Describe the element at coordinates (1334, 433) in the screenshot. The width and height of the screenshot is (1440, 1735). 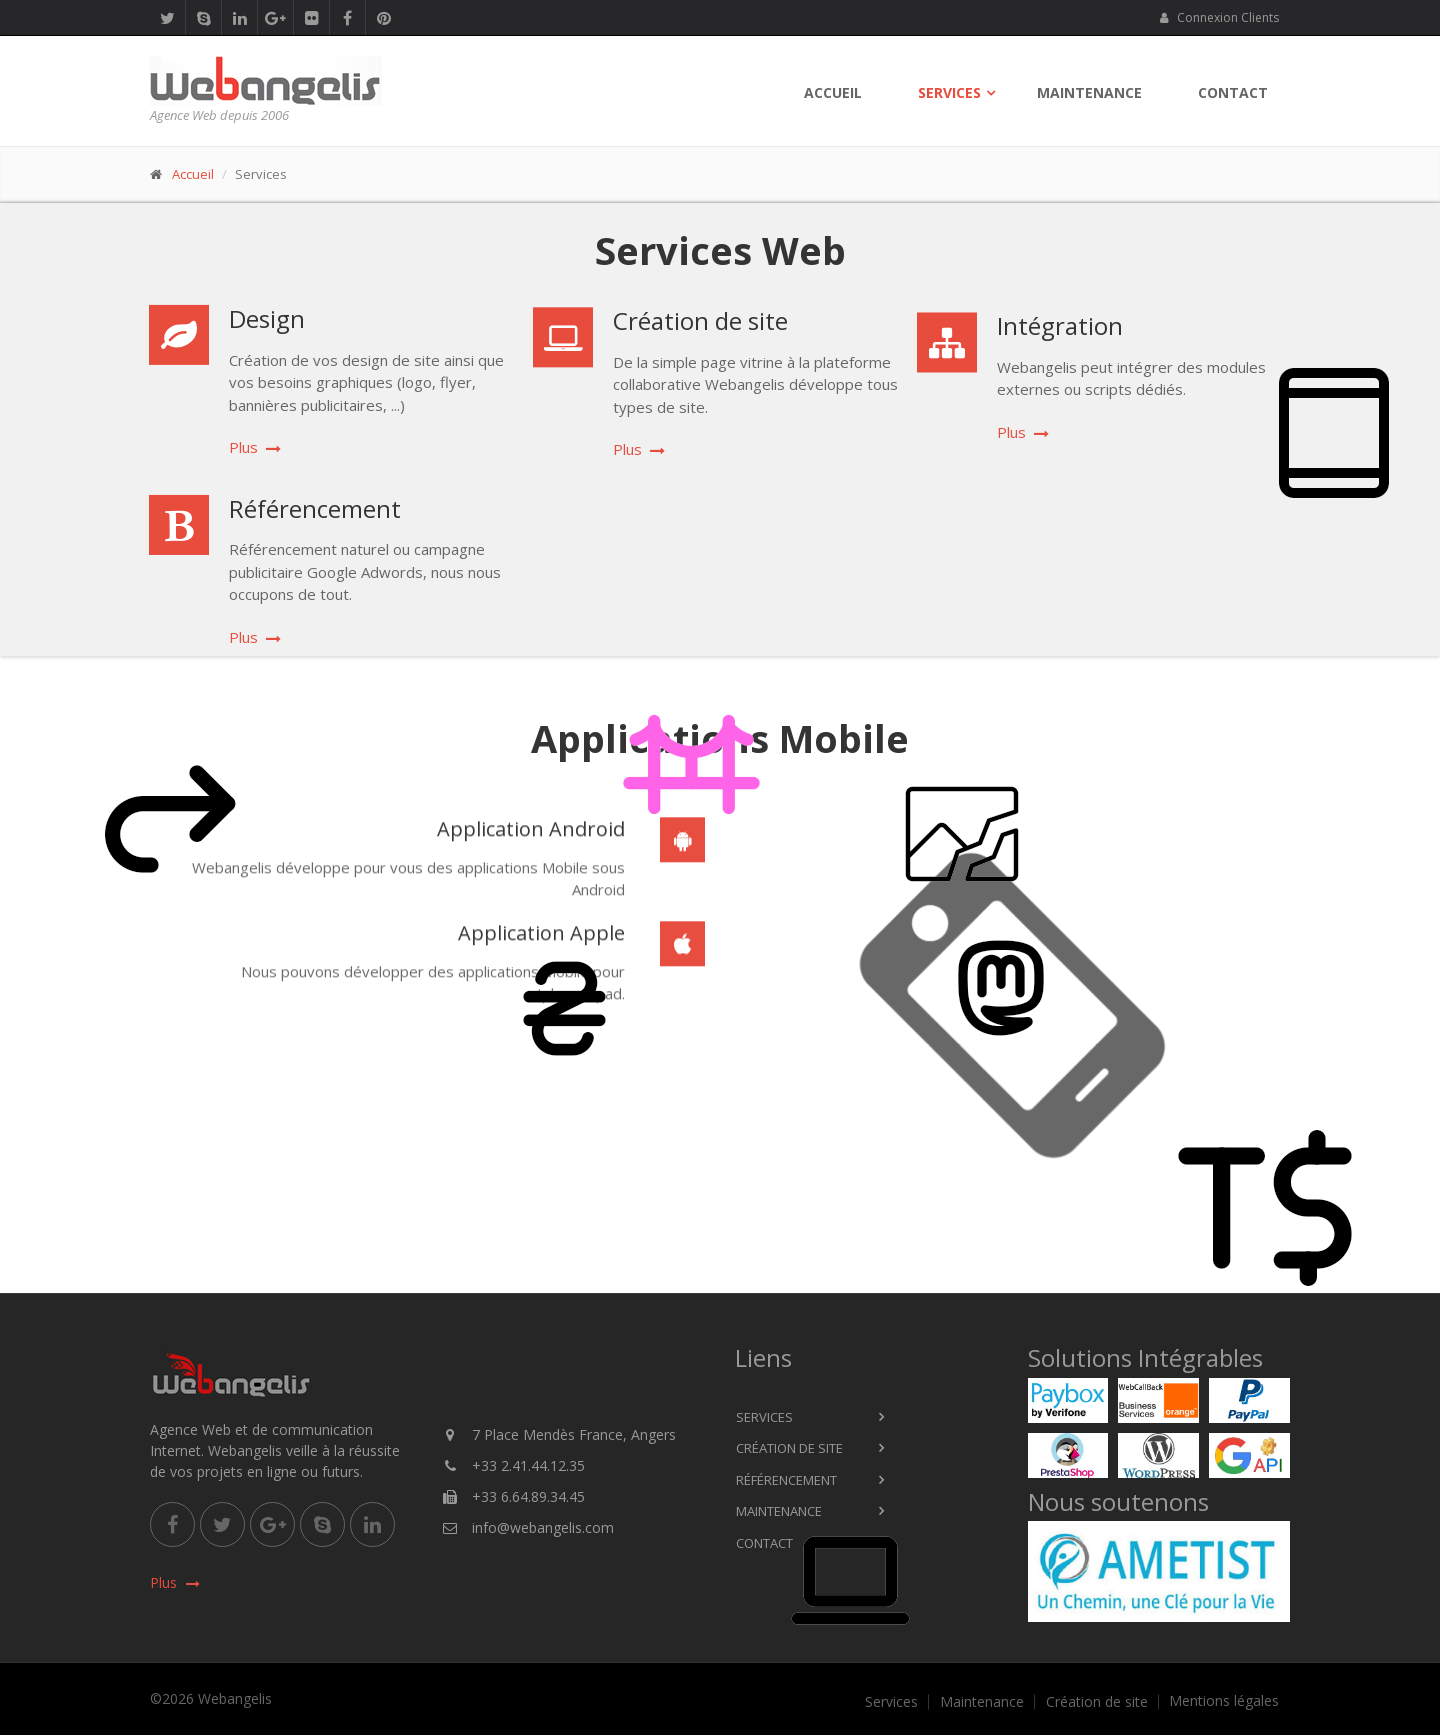
I see `switch to tablet view` at that location.